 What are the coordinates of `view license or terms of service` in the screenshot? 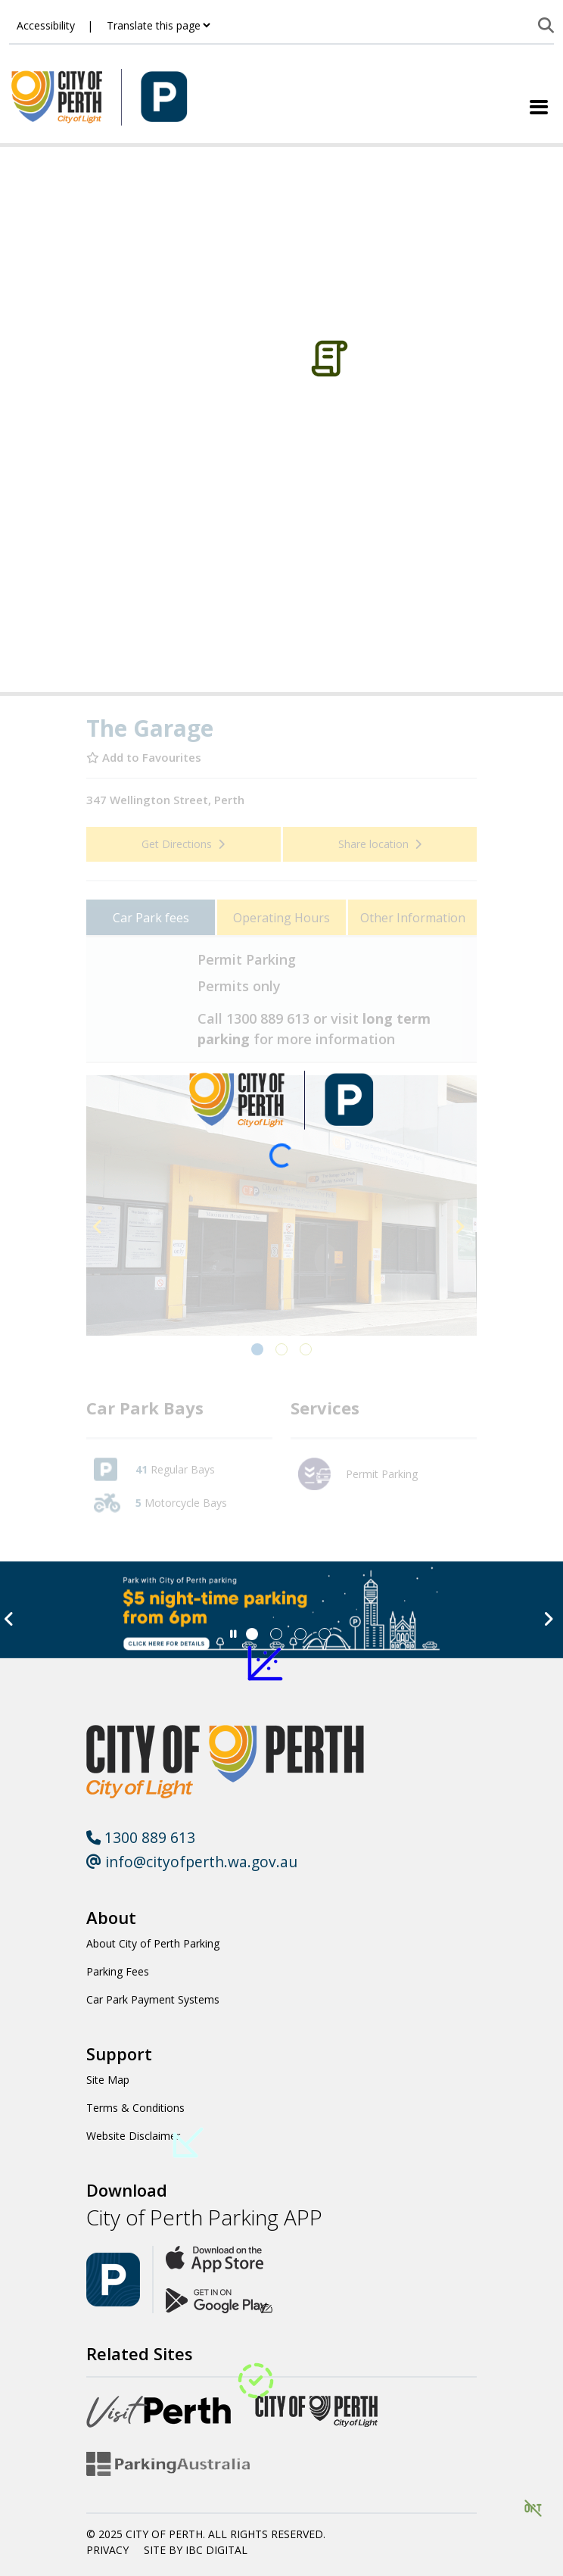 It's located at (329, 358).